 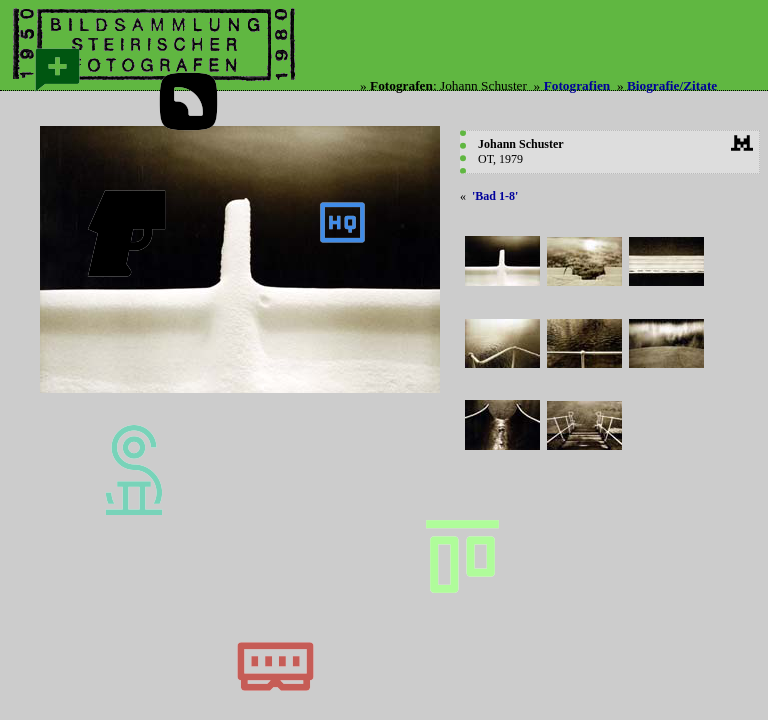 What do you see at coordinates (134, 470) in the screenshot?
I see `simple icons brand logo` at bounding box center [134, 470].